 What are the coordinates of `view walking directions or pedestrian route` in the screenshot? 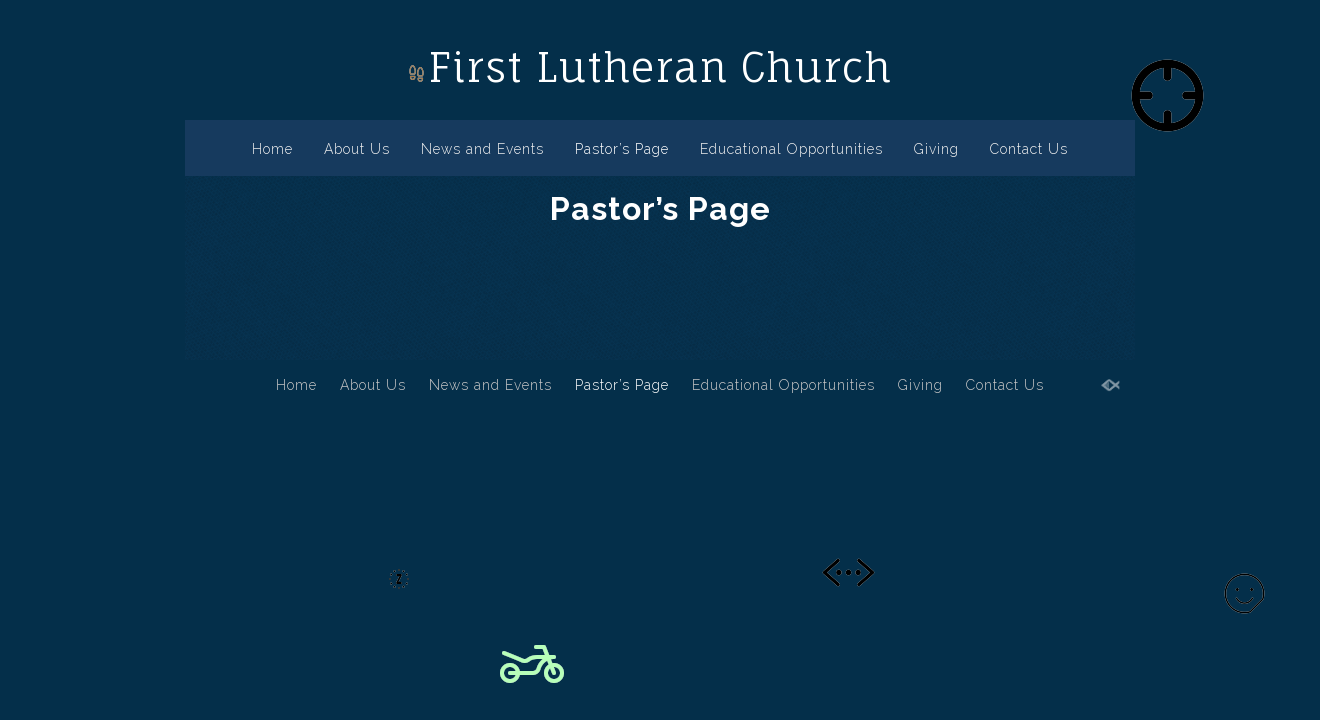 It's located at (416, 73).